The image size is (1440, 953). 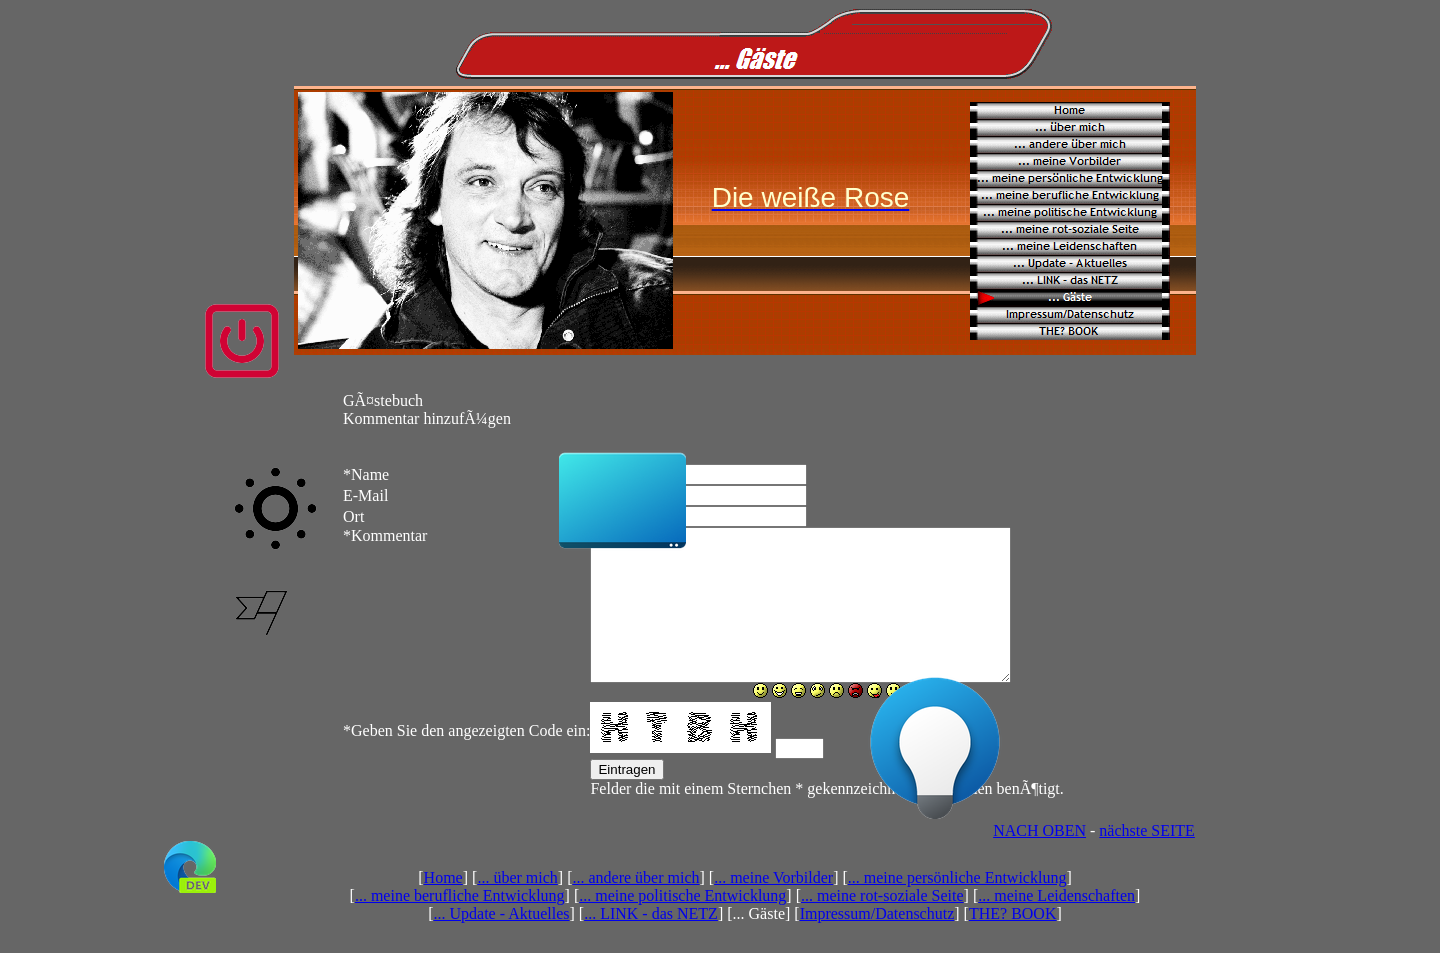 What do you see at coordinates (935, 748) in the screenshot?
I see `open the tips app for helpful hints and tutorials` at bounding box center [935, 748].